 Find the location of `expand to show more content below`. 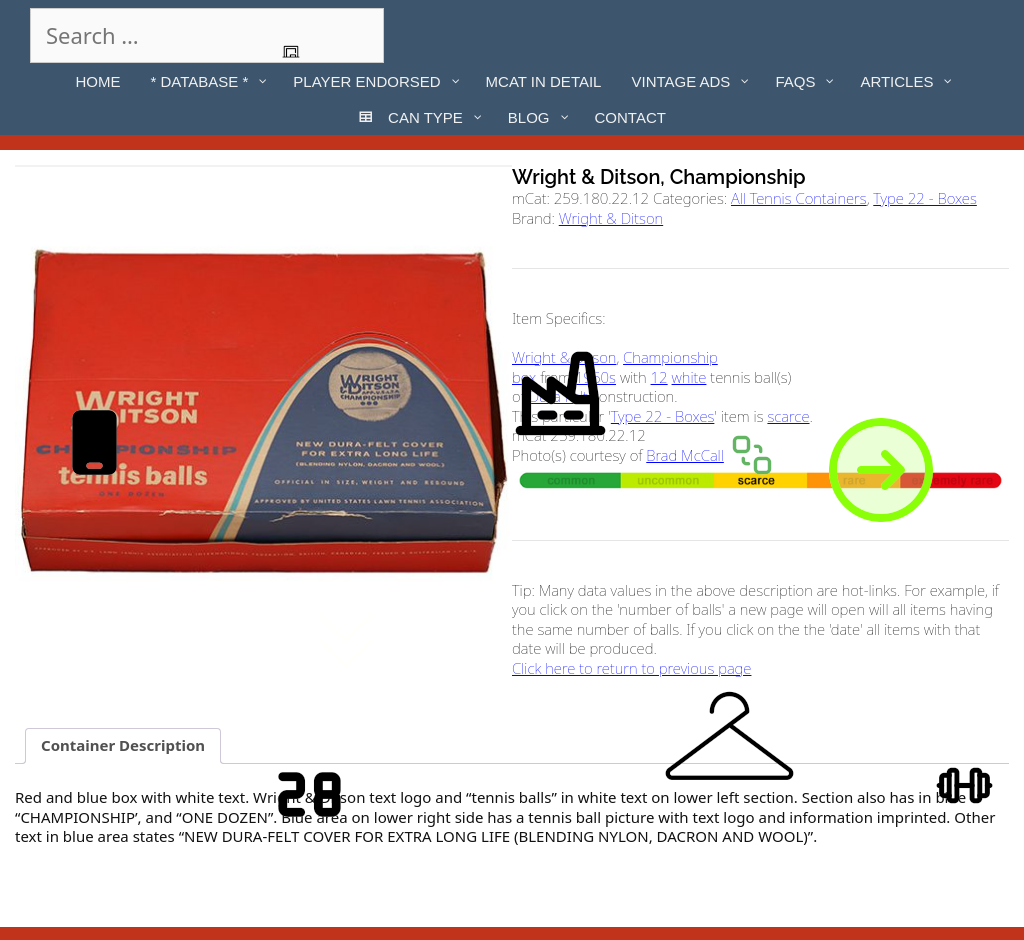

expand to show more content below is located at coordinates (345, 638).